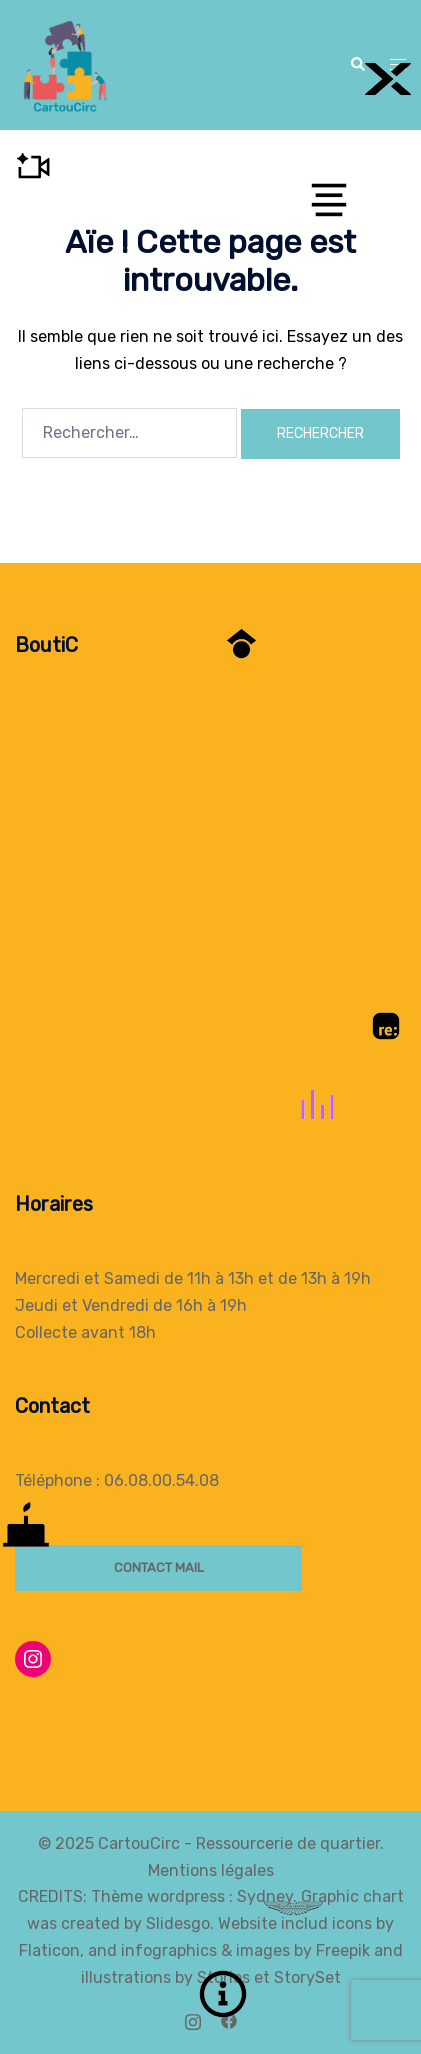 This screenshot has width=421, height=2054. I want to click on open rhythm music streaming app, so click(317, 1104).